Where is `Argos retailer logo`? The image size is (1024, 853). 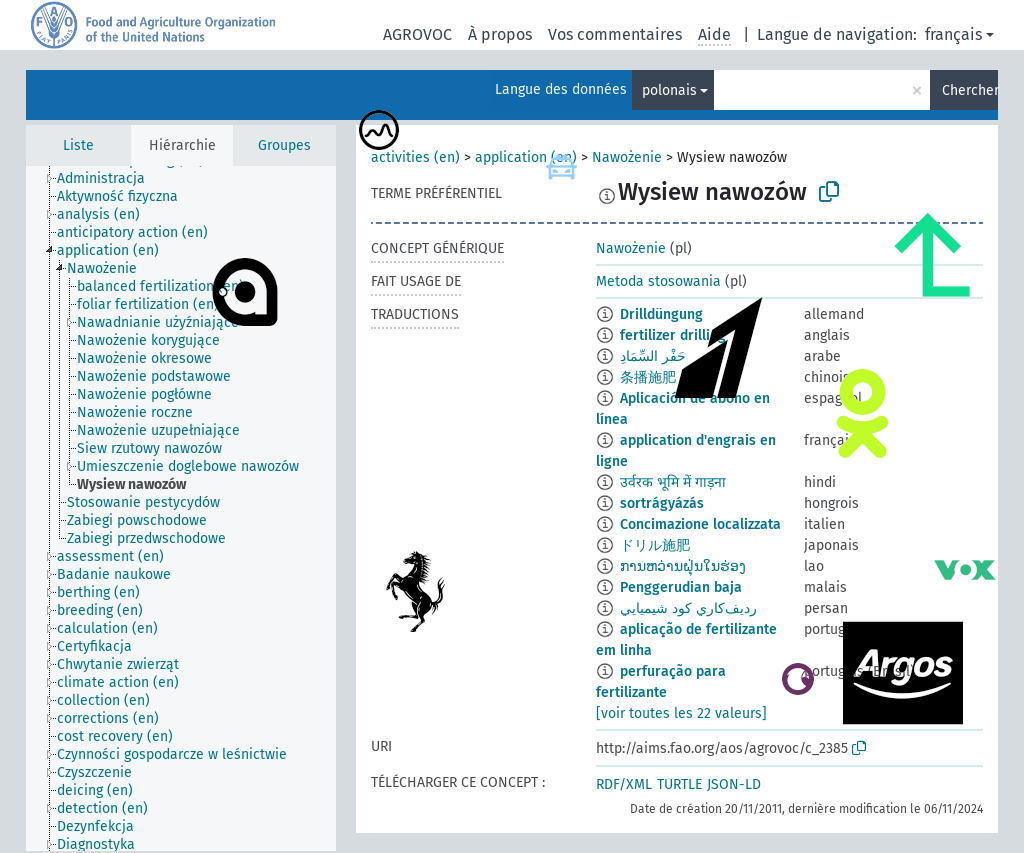
Argos retailer logo is located at coordinates (903, 673).